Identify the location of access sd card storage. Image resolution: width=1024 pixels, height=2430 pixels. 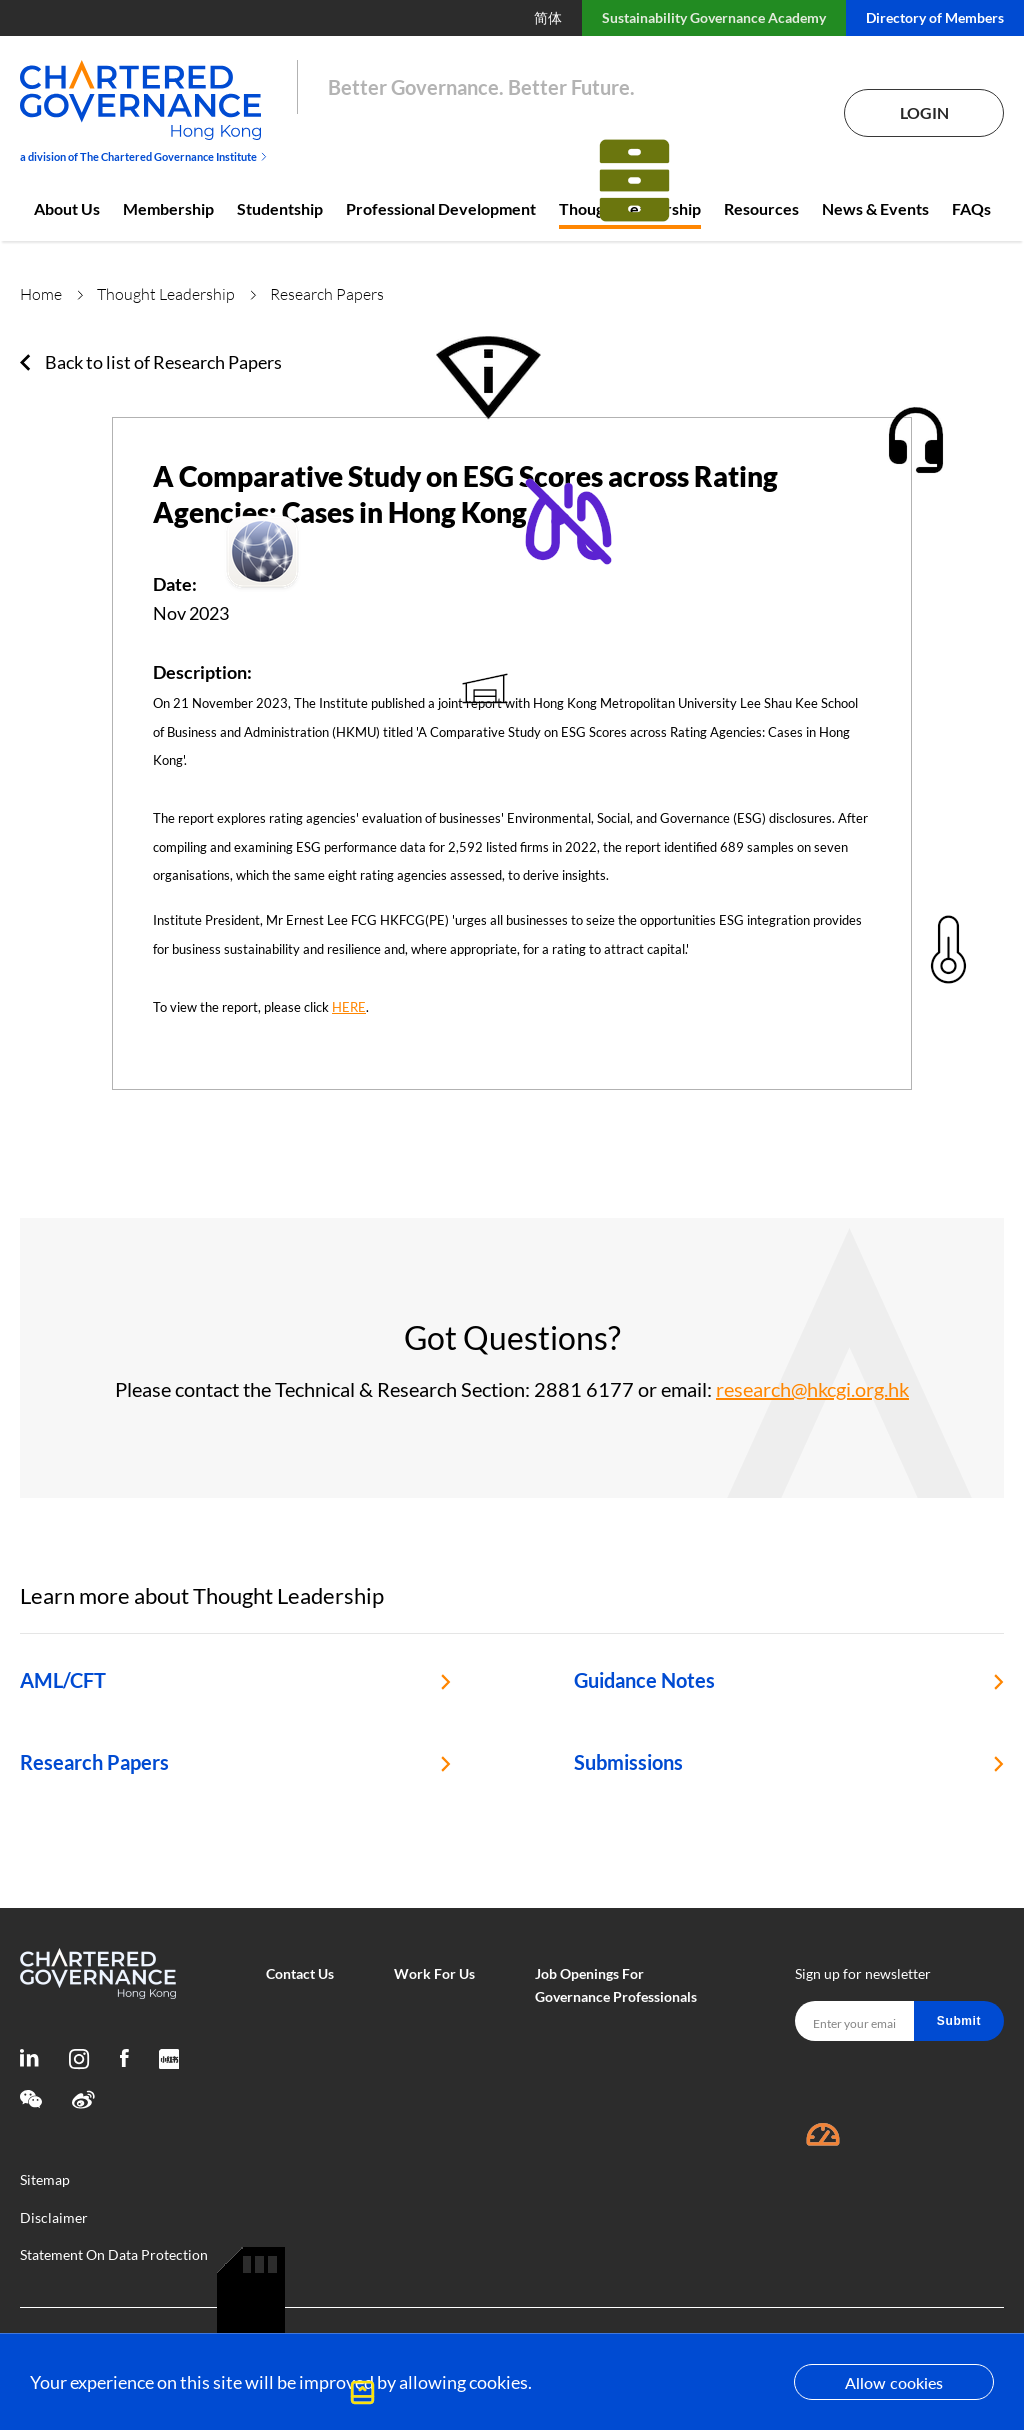
(251, 2290).